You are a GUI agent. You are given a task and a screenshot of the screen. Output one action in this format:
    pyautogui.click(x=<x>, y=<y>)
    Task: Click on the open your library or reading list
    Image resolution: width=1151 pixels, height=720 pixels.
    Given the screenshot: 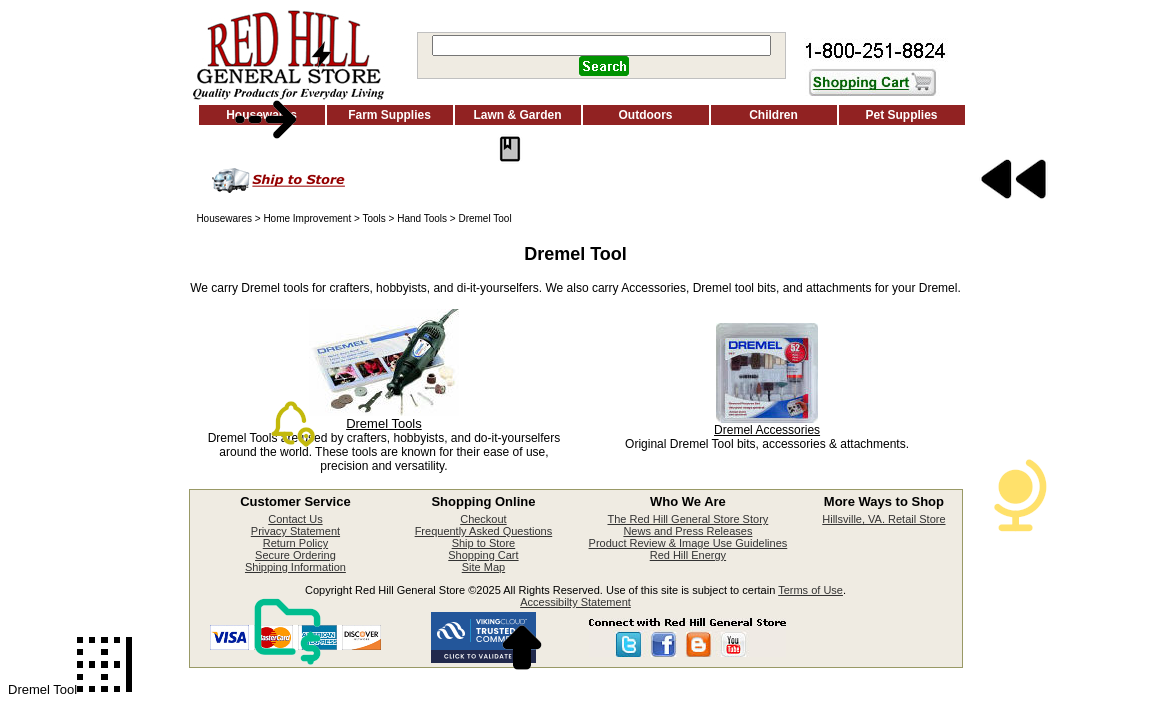 What is the action you would take?
    pyautogui.click(x=510, y=149)
    